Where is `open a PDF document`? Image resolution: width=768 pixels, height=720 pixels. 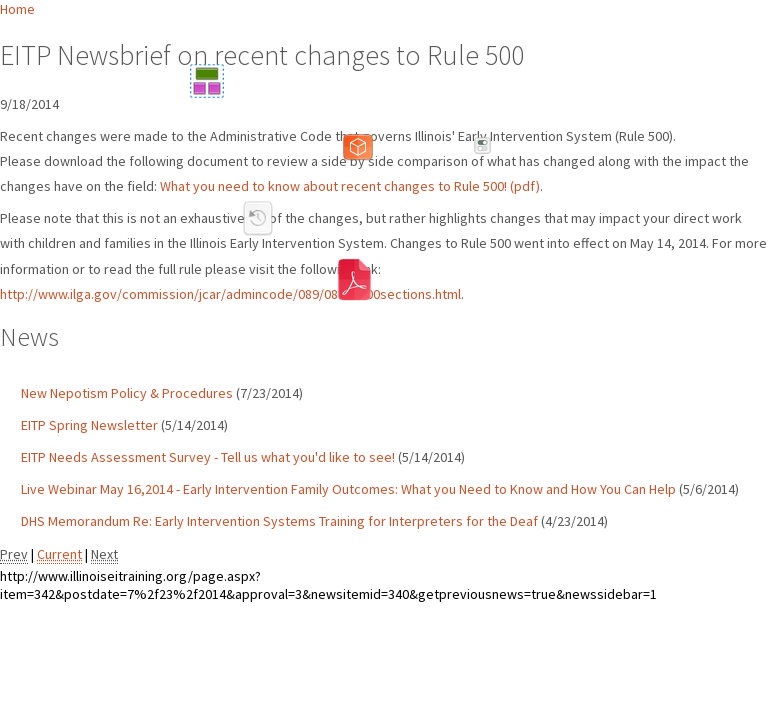
open a PDF document is located at coordinates (354, 279).